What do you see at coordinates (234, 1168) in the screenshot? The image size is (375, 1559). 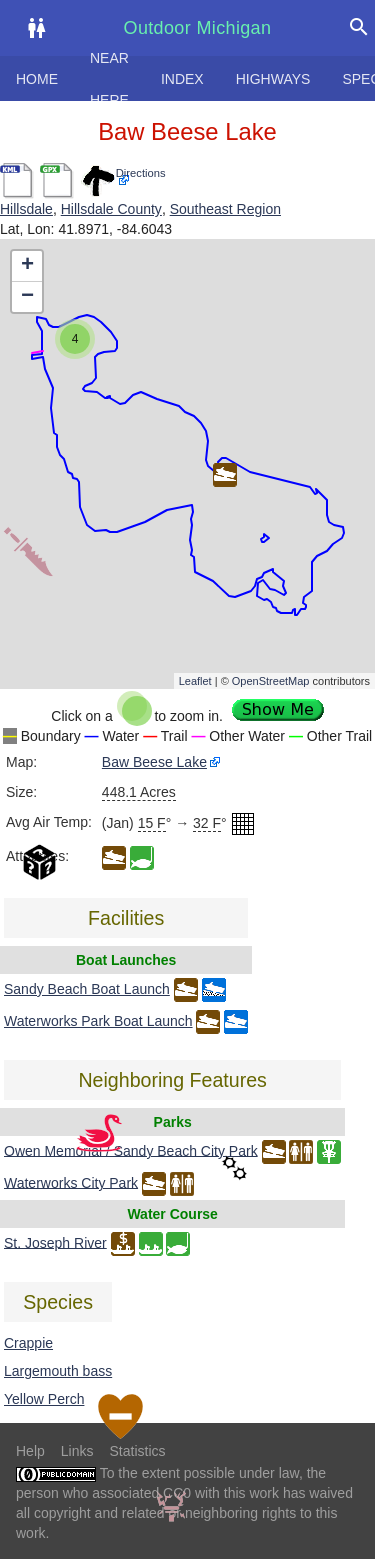 I see `indicates damage or hit points in a game` at bounding box center [234, 1168].